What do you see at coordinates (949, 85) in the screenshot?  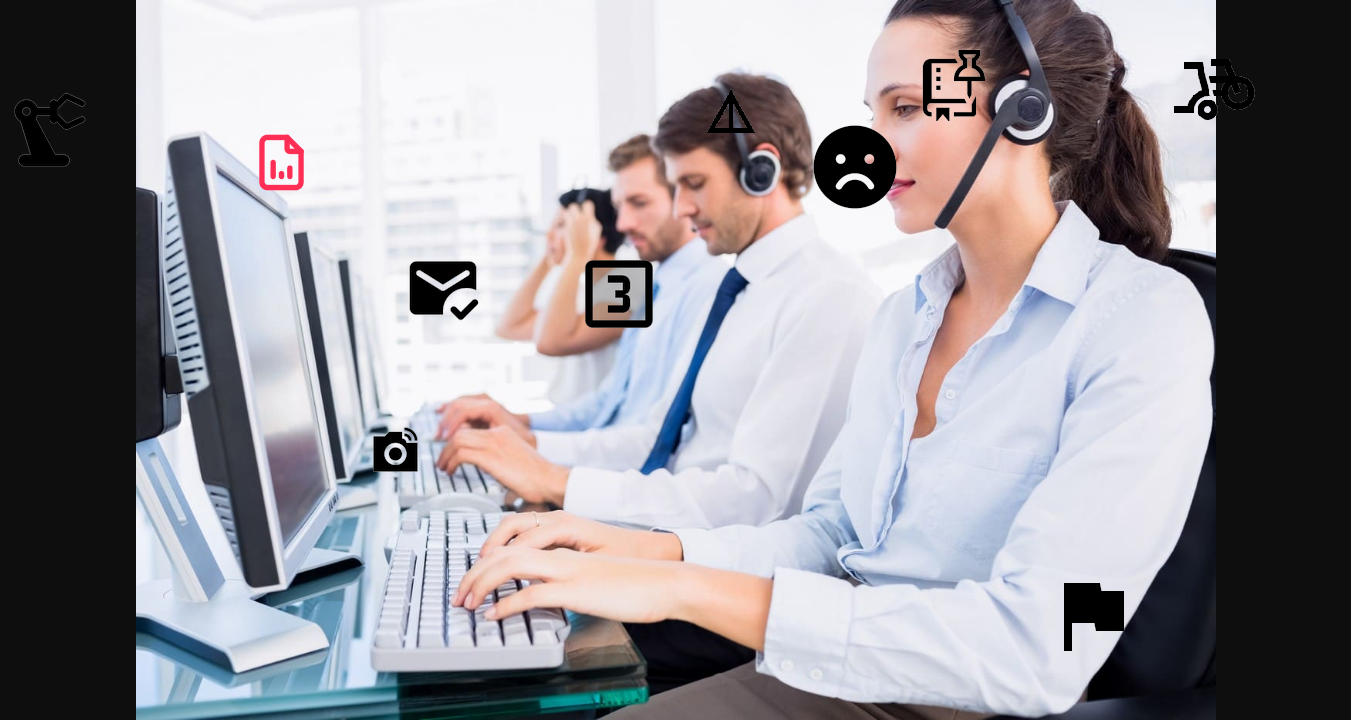 I see `pin a repository to your profile or dashboard` at bounding box center [949, 85].